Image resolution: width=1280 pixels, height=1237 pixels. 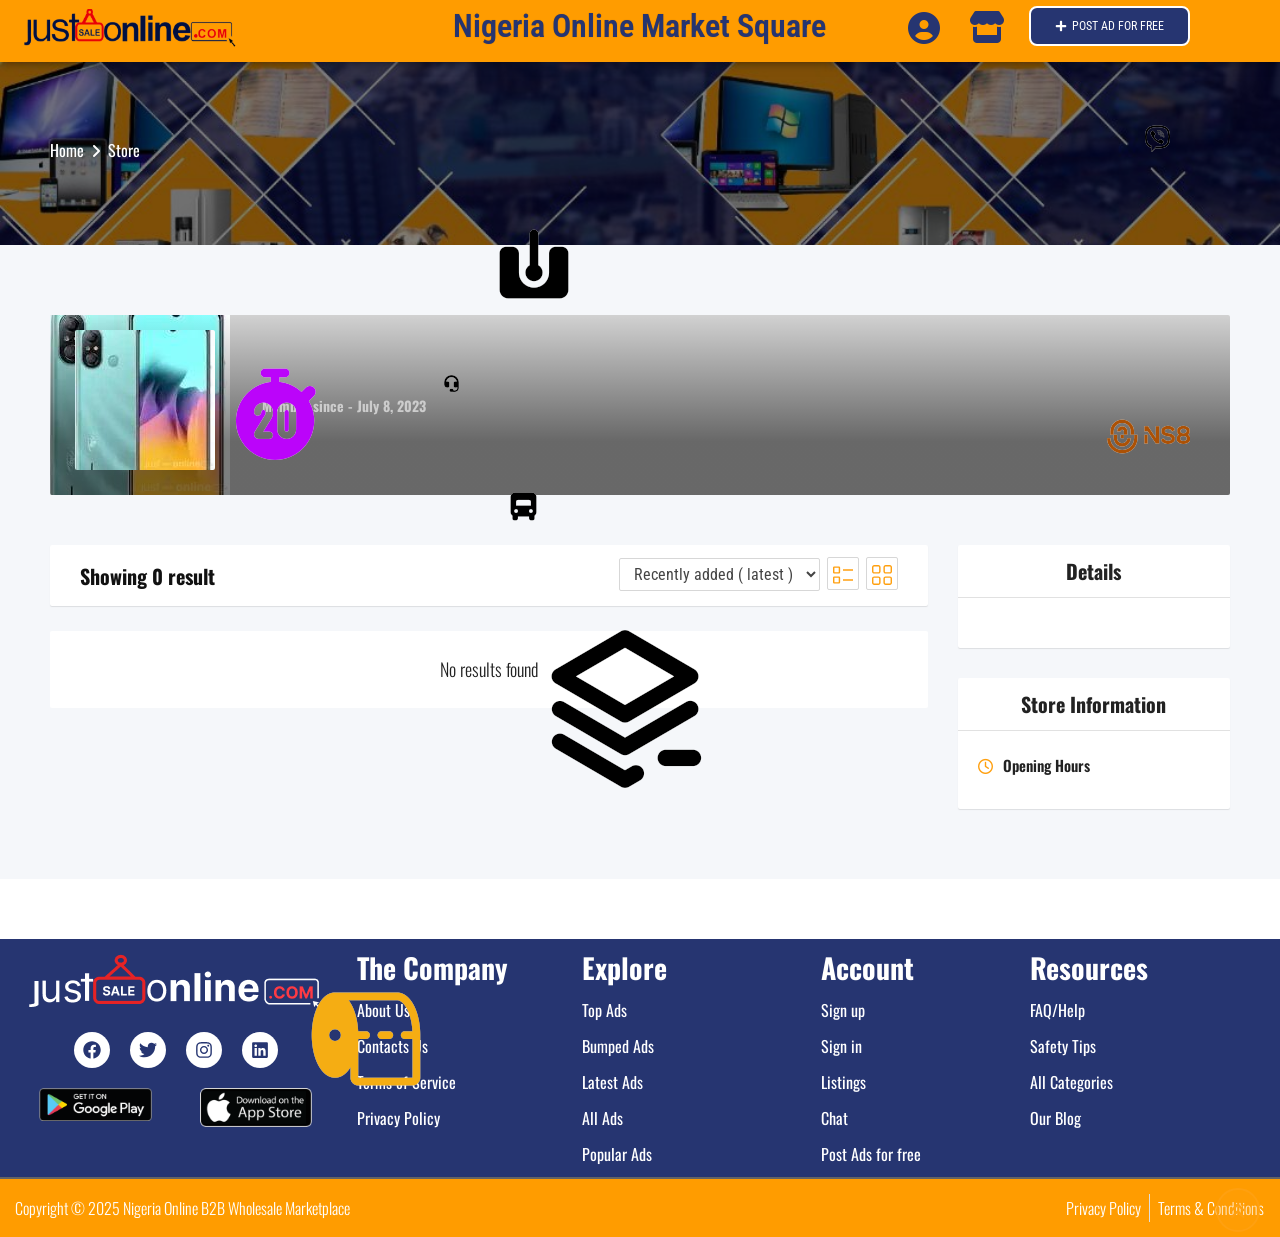 What do you see at coordinates (523, 505) in the screenshot?
I see `view delivery or shipping status` at bounding box center [523, 505].